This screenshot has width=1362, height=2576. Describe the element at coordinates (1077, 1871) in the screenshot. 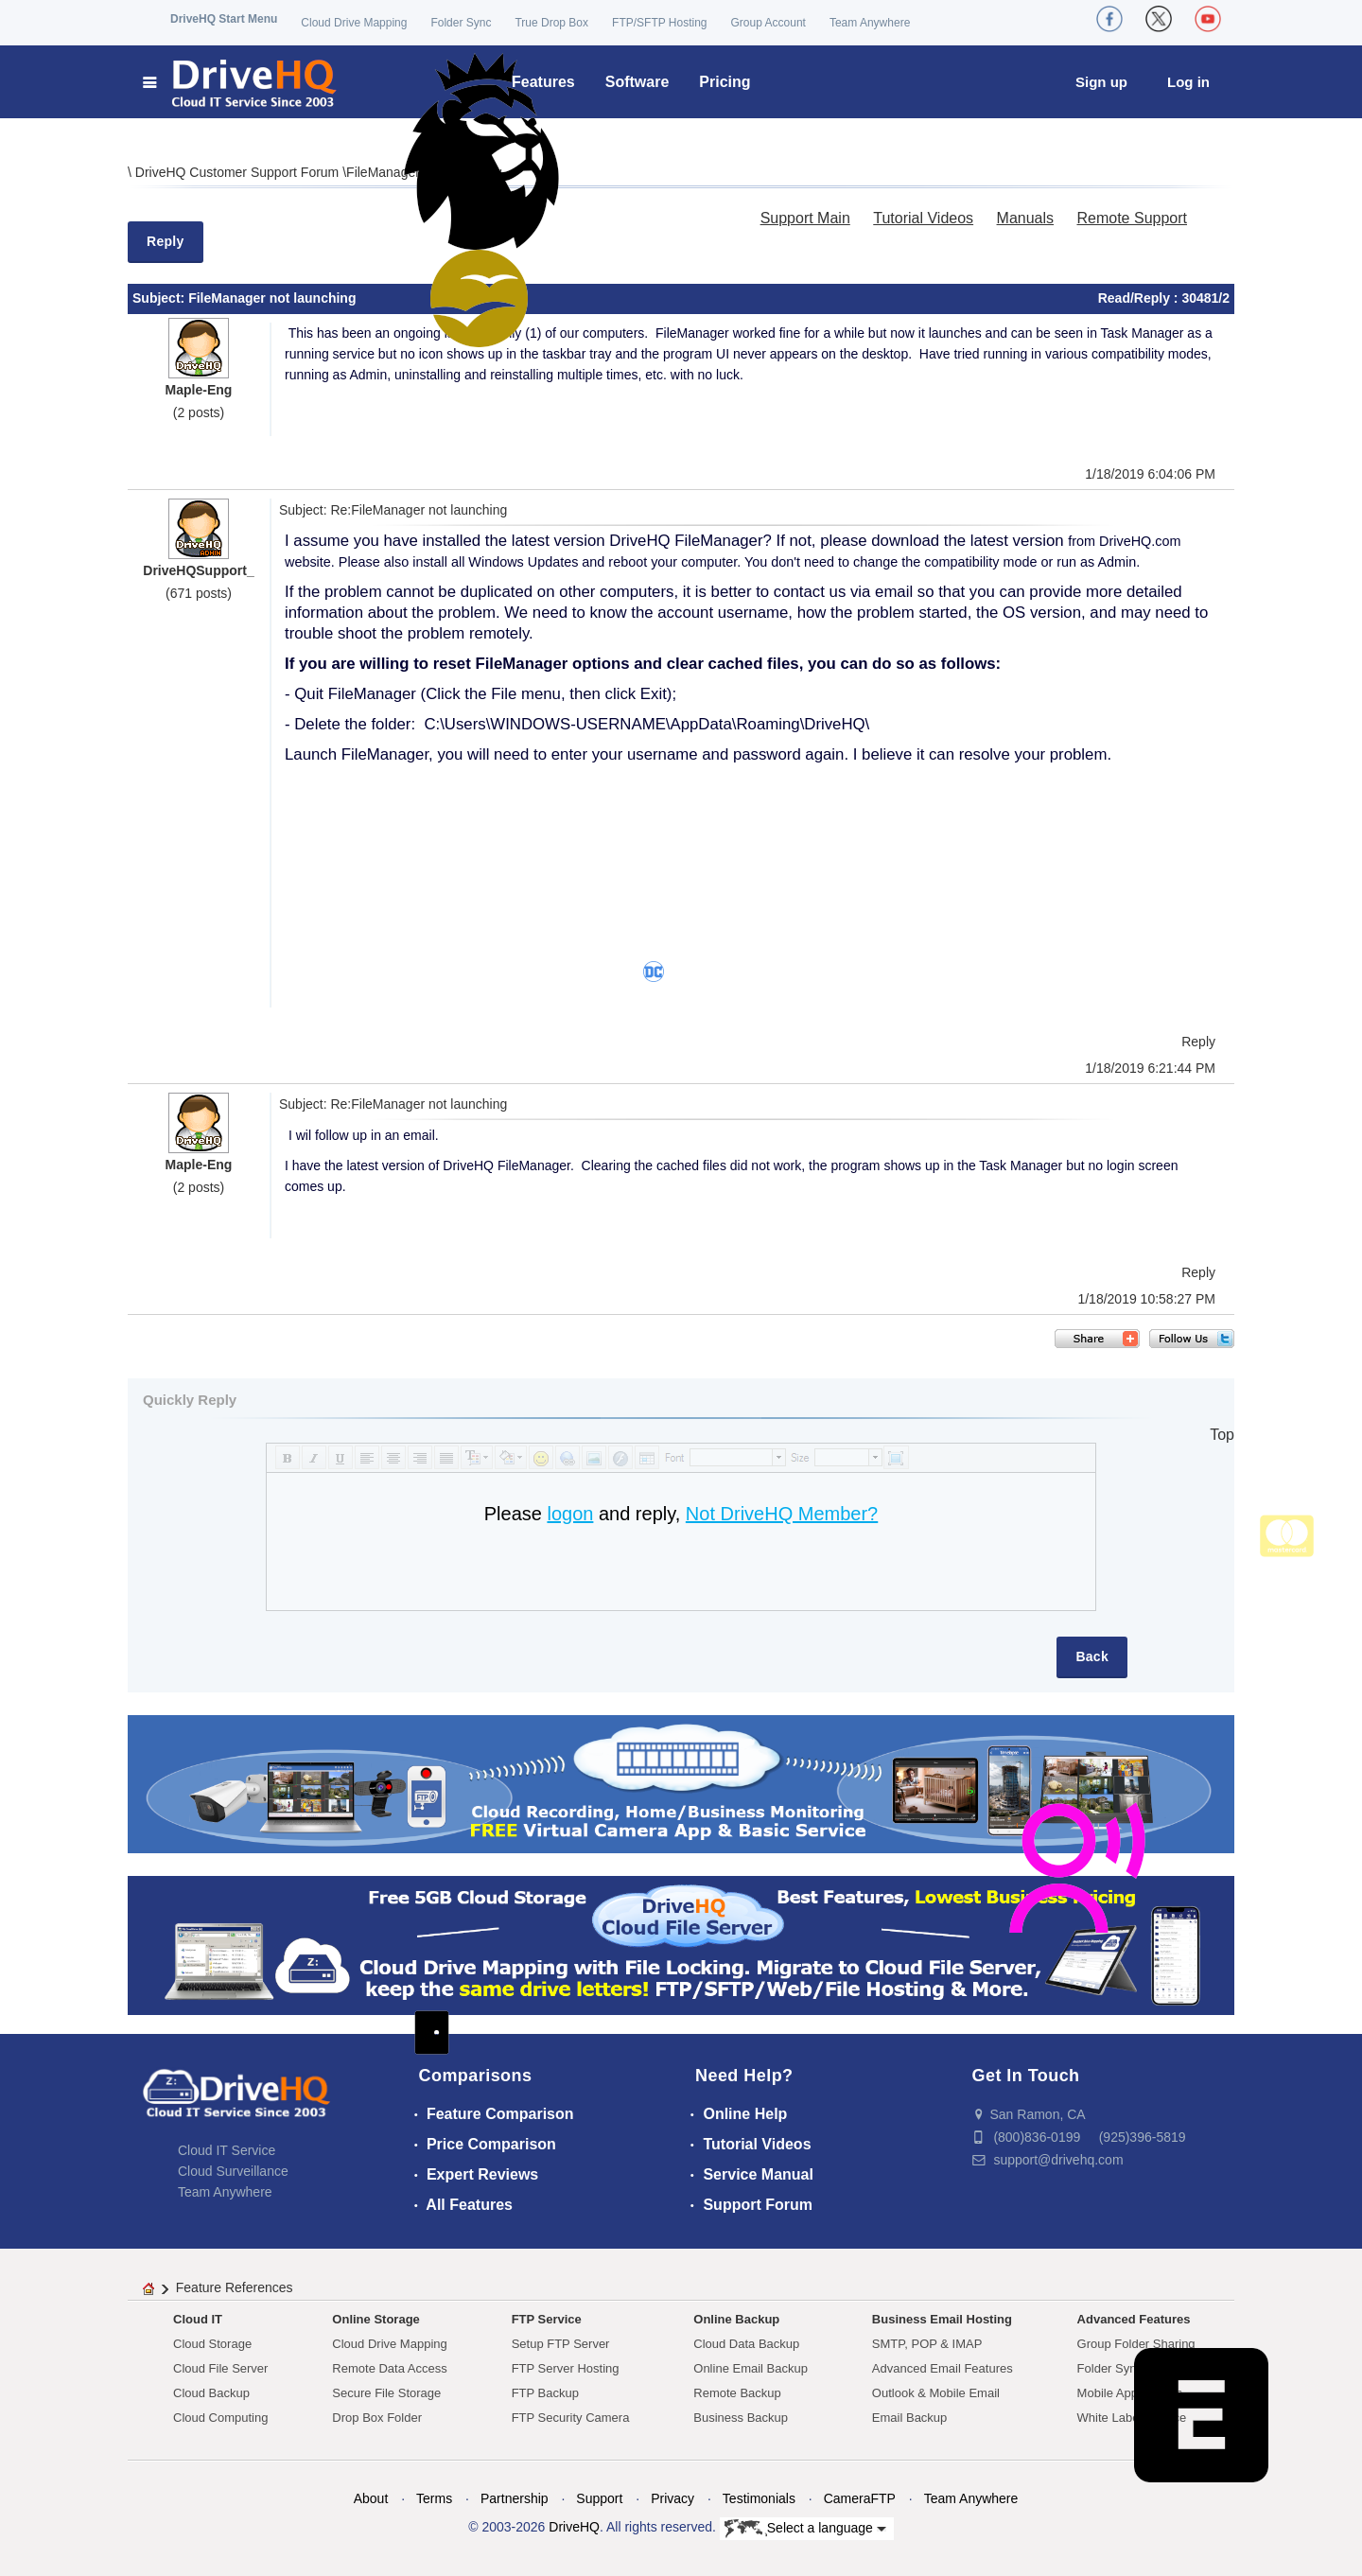

I see `activate voice input or speech recognition` at that location.